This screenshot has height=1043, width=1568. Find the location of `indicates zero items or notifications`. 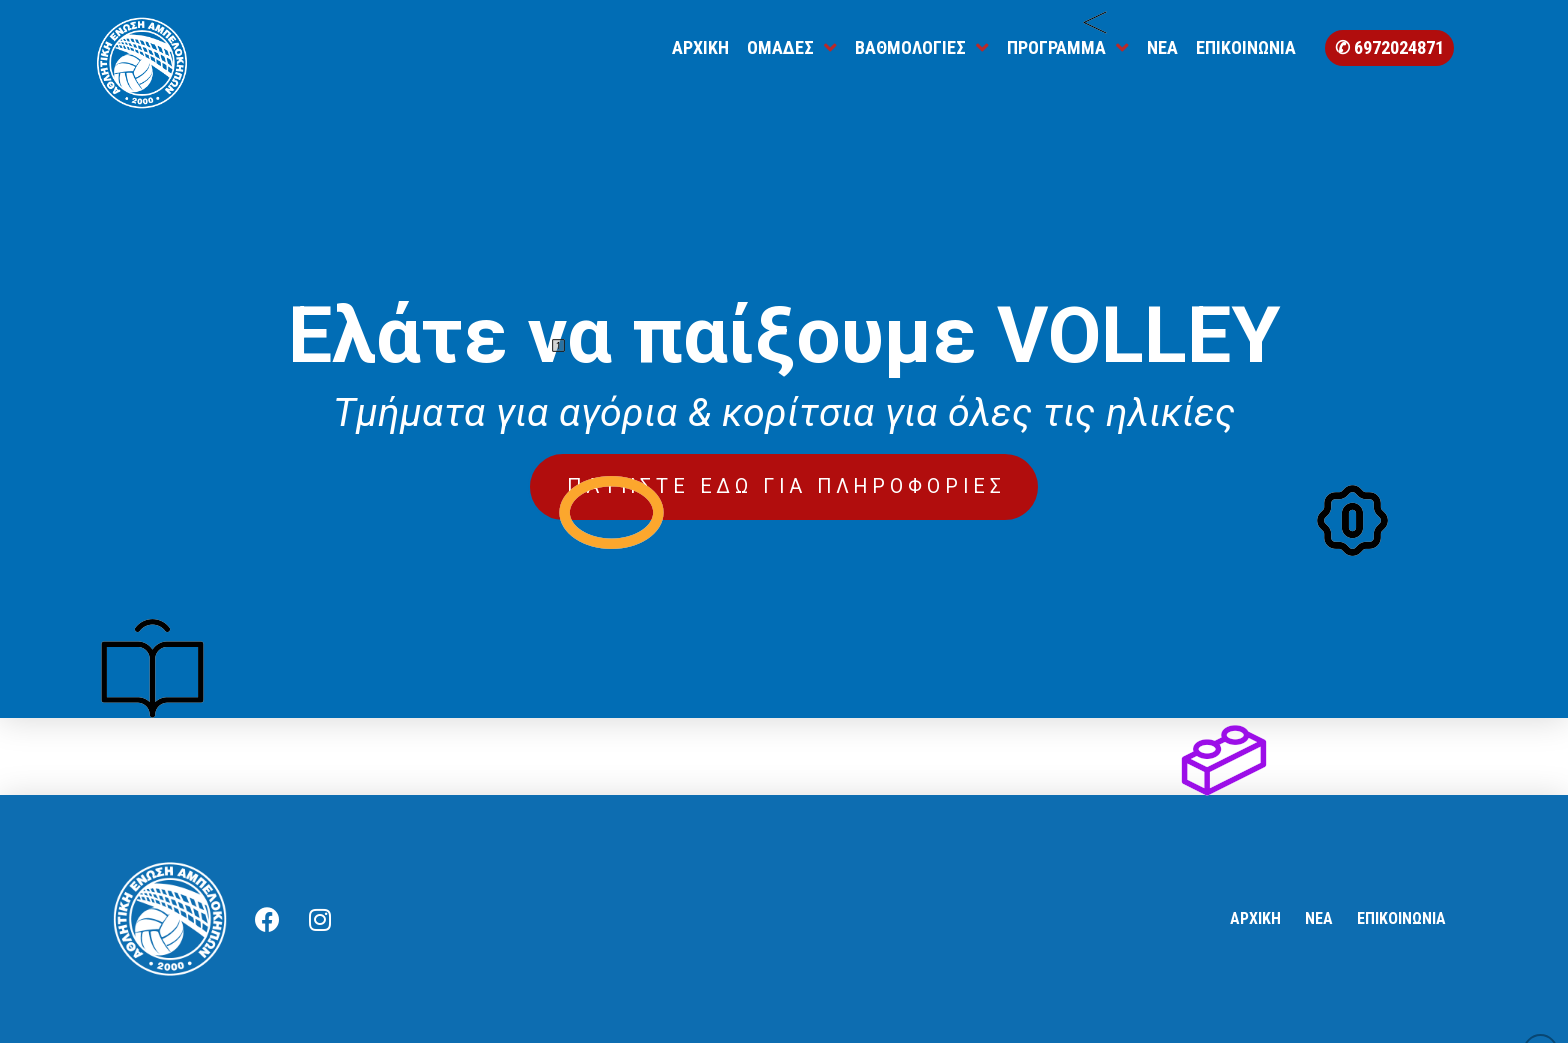

indicates zero items or notifications is located at coordinates (1352, 520).